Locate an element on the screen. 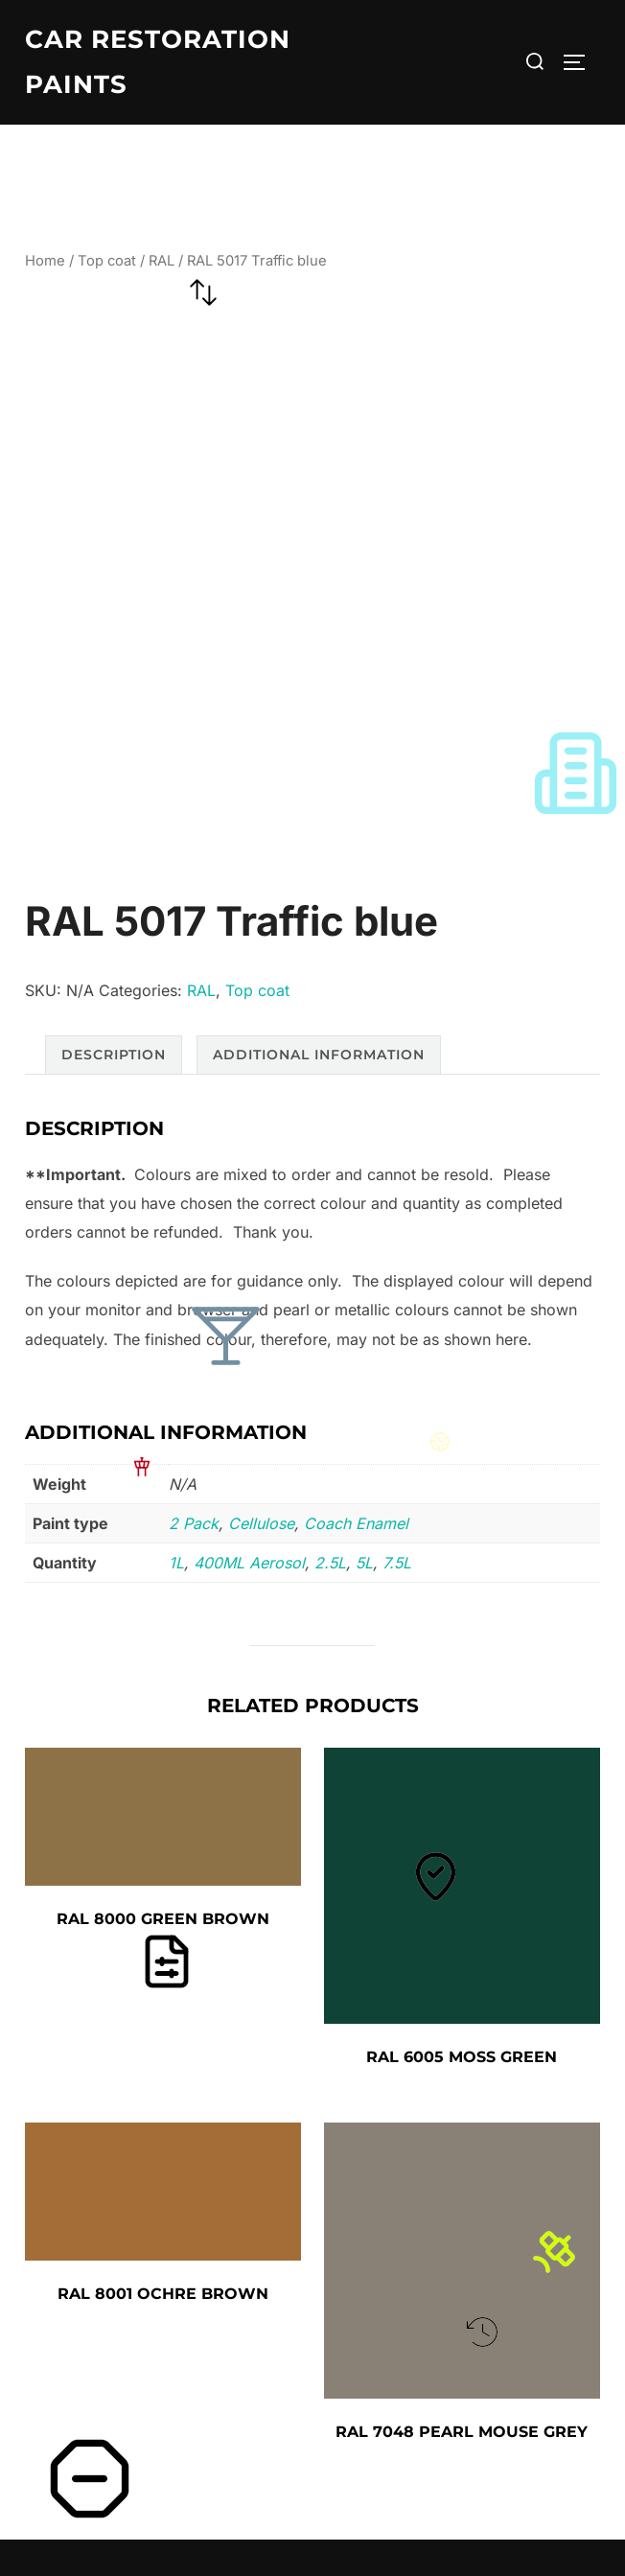 This screenshot has width=625, height=2576. remove or delete an item is located at coordinates (89, 2478).